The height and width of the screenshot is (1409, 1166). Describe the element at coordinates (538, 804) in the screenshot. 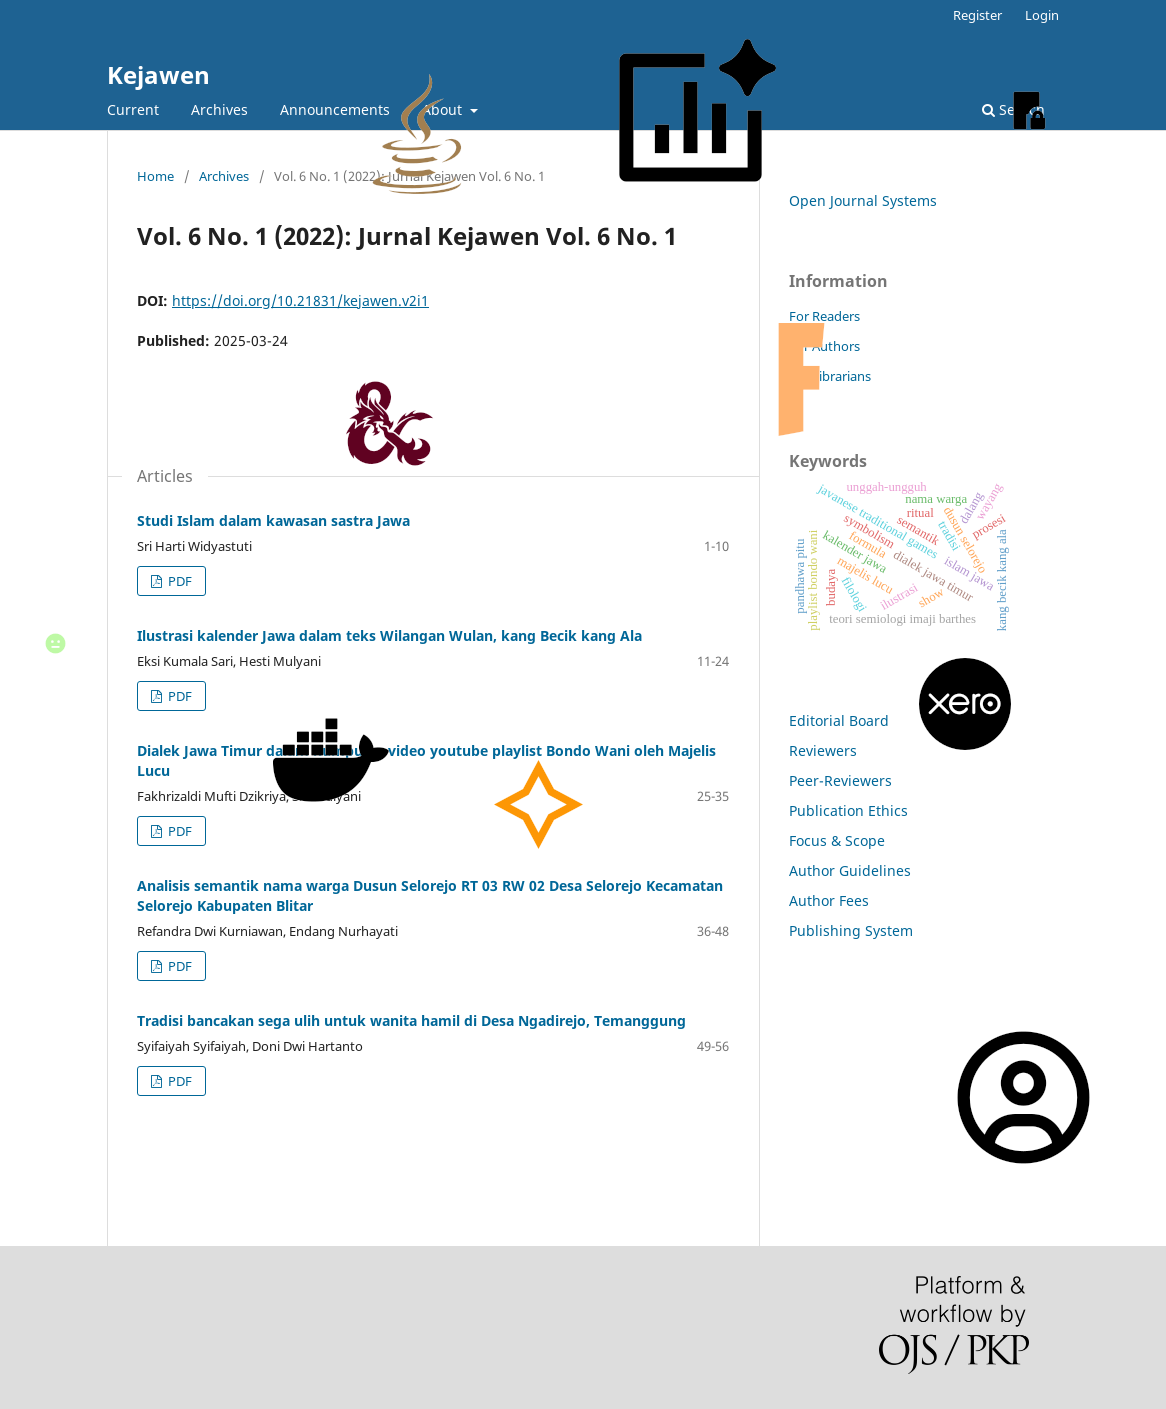

I see `indicates clear or sunny weather conditions` at that location.